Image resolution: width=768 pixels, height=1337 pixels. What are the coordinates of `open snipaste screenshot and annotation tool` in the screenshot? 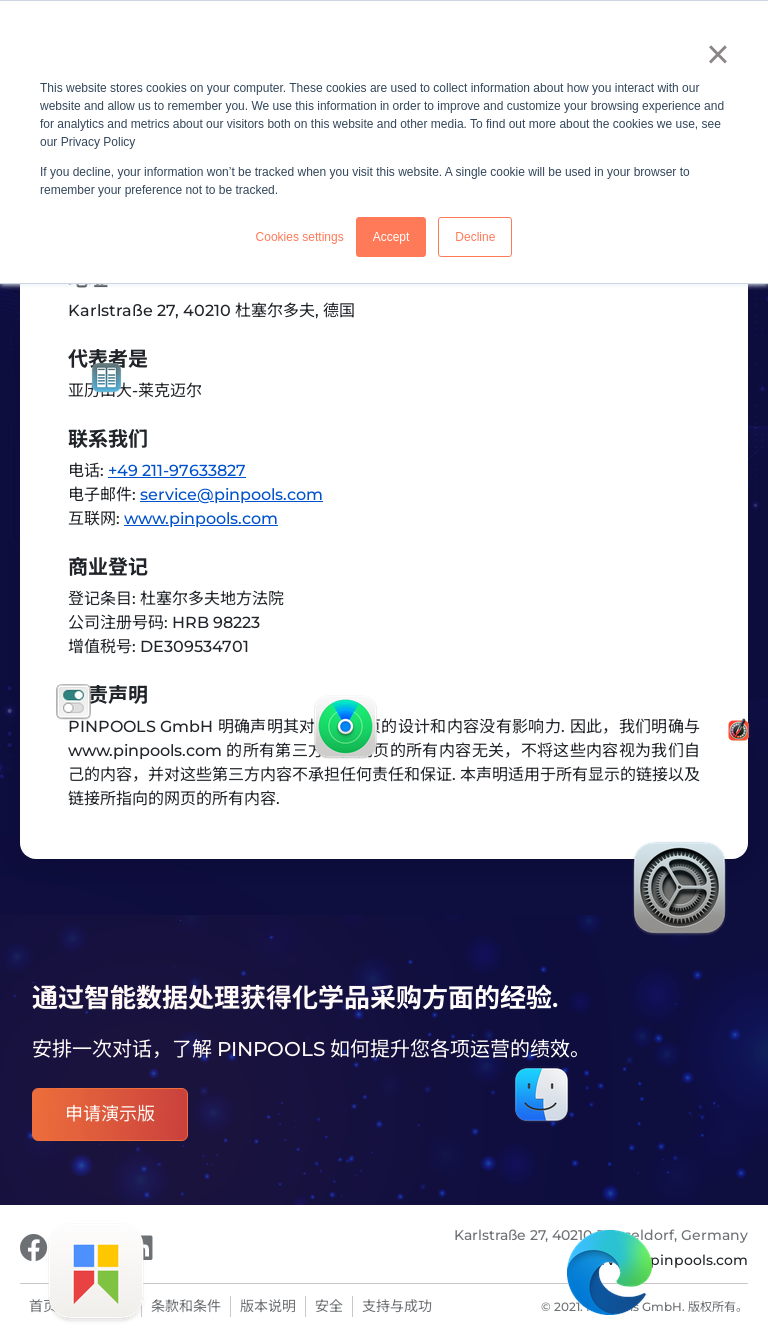 It's located at (96, 1271).